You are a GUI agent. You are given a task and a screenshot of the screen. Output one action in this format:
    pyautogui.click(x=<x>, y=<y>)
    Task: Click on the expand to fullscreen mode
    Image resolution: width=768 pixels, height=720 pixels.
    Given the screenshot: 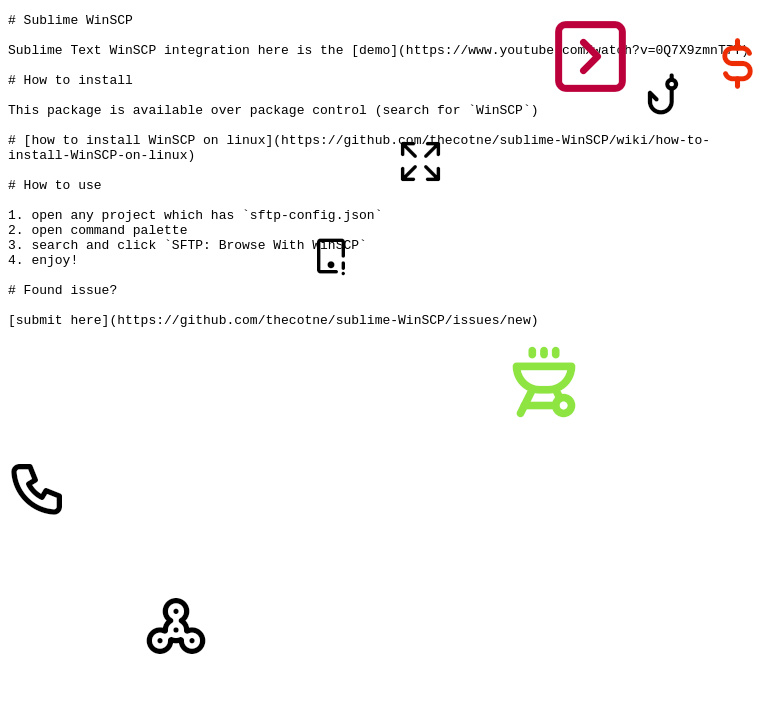 What is the action you would take?
    pyautogui.click(x=420, y=161)
    